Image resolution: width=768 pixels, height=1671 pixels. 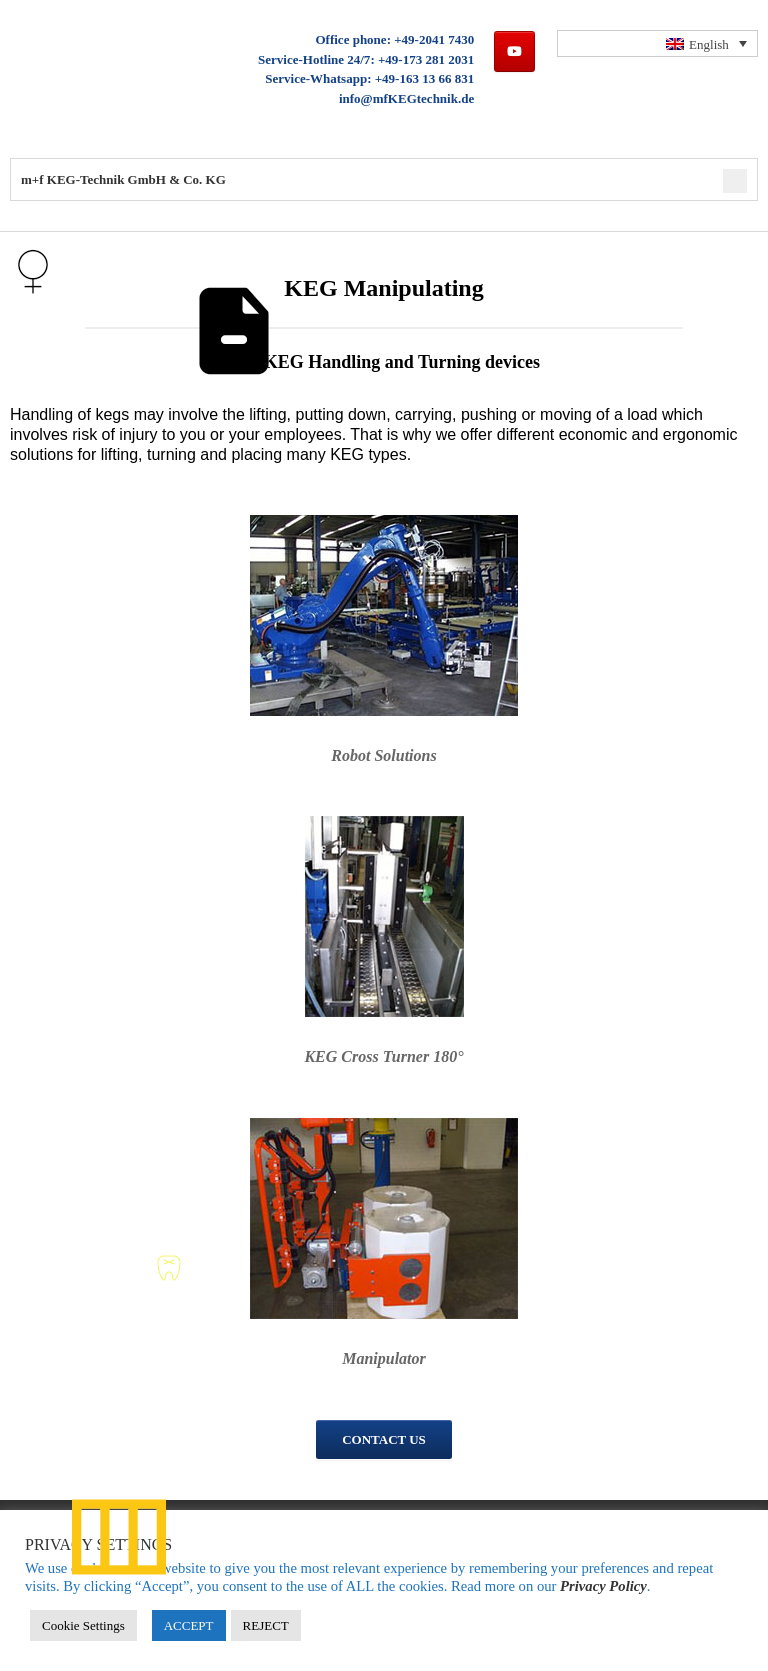 I want to click on remove or delete a file, so click(x=234, y=331).